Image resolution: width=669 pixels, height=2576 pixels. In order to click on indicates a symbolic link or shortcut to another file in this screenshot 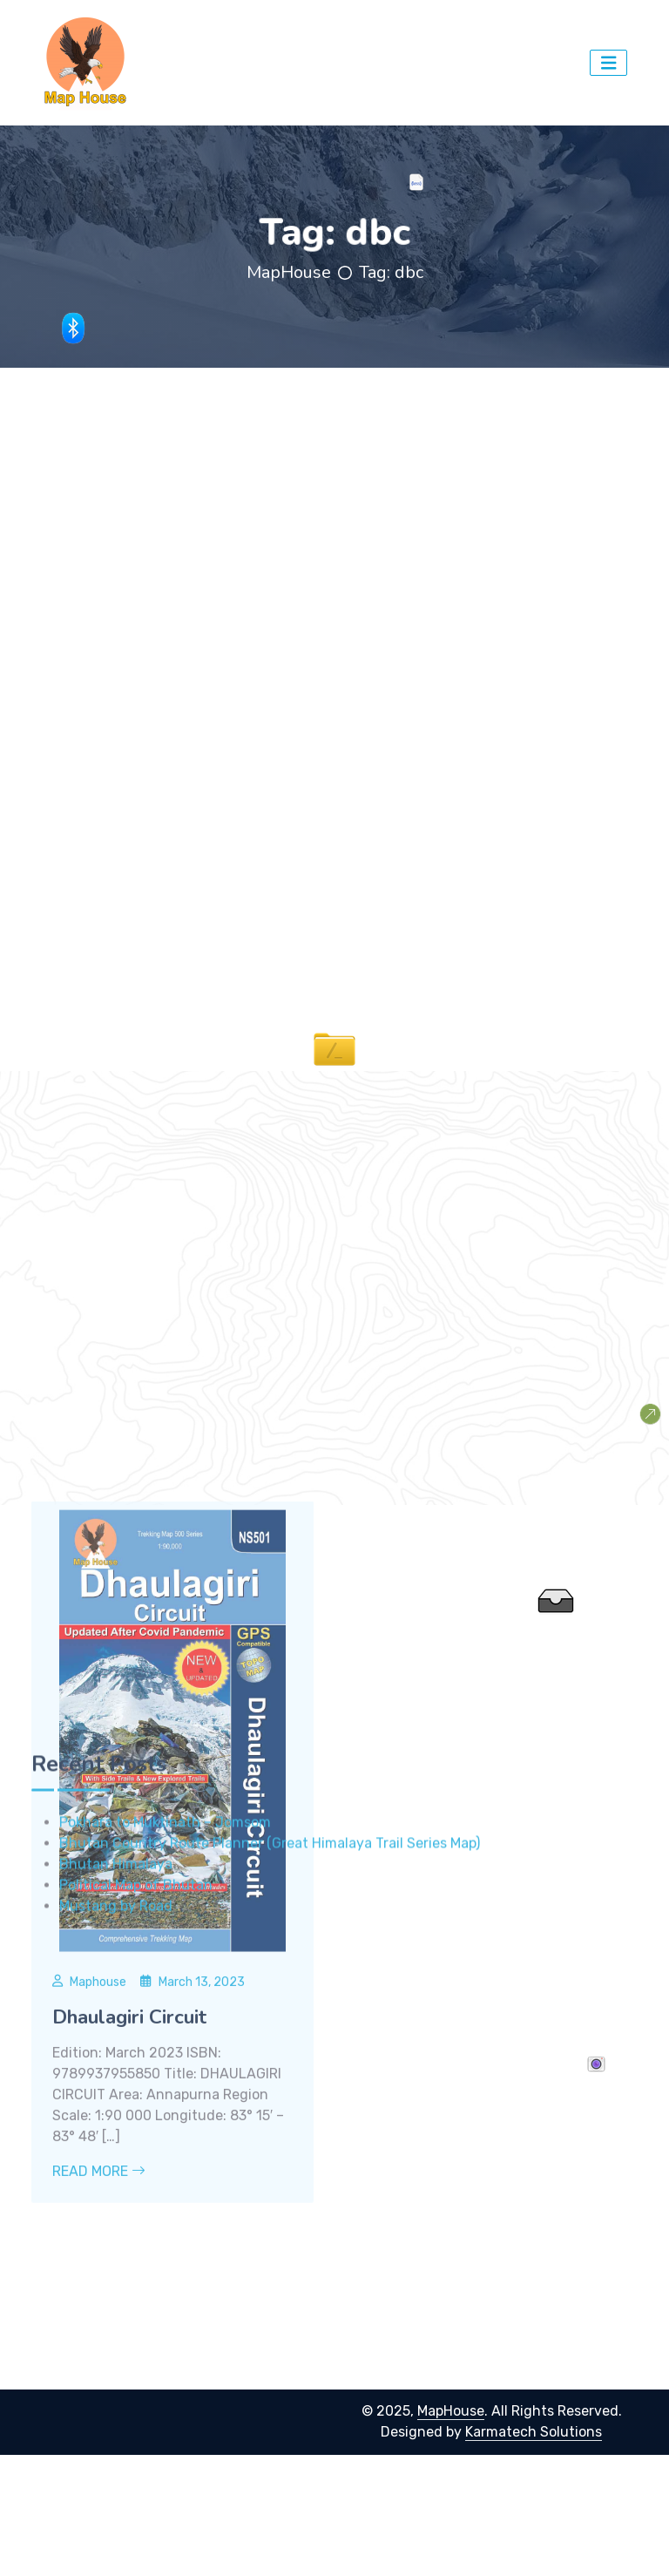, I will do `click(650, 1413)`.